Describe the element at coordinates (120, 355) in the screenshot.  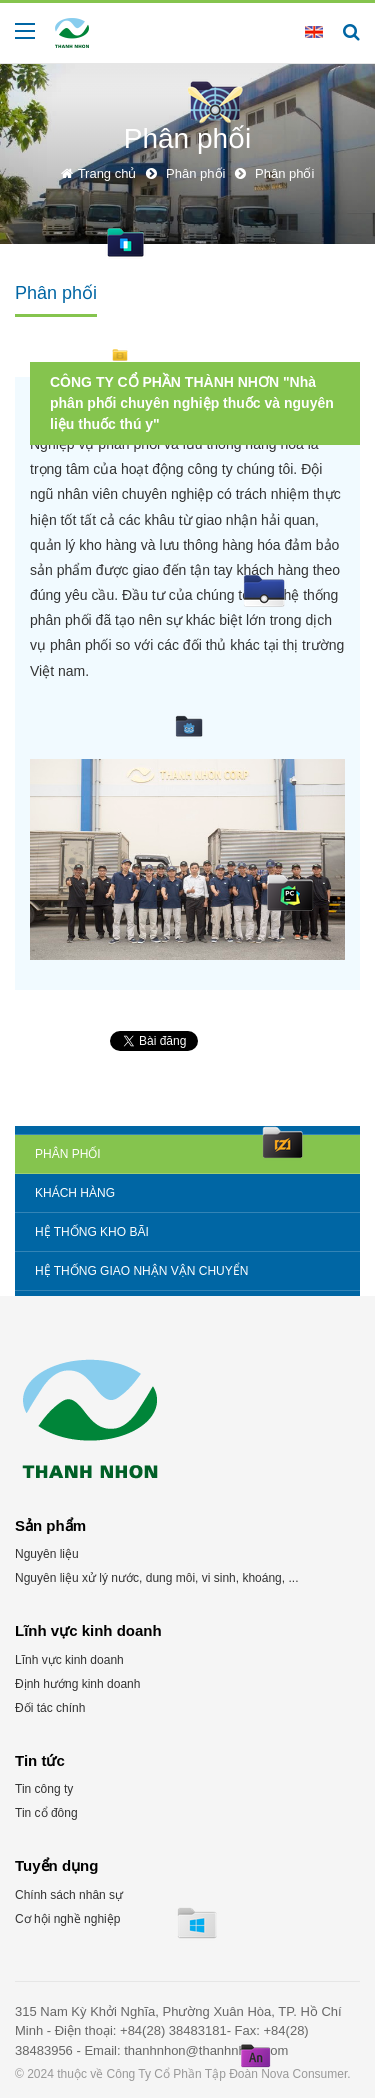
I see `open your videos folder` at that location.